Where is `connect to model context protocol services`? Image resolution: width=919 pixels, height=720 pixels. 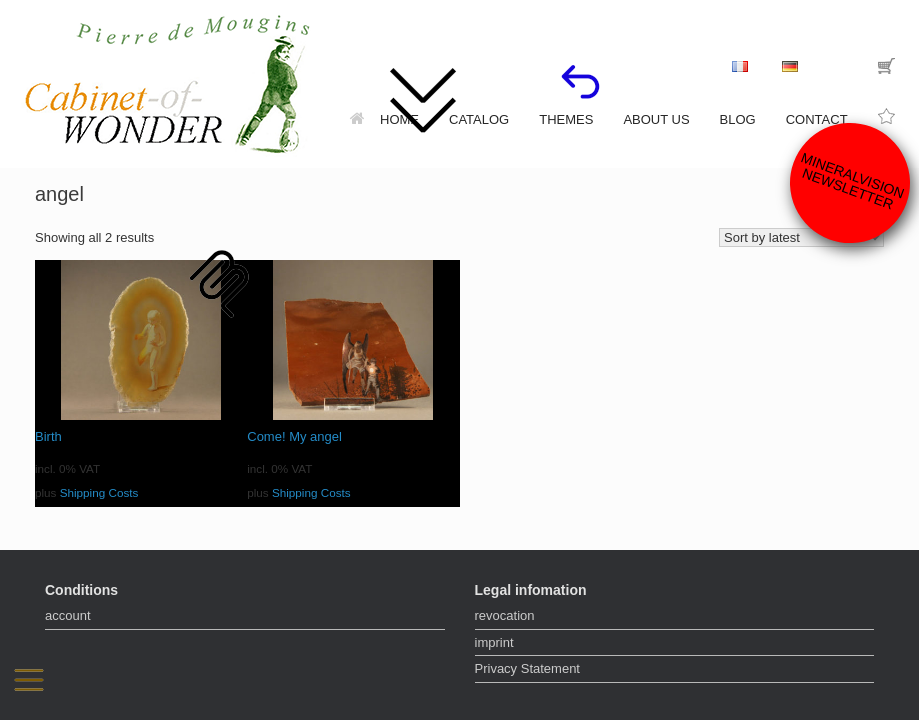 connect to model context protocol services is located at coordinates (219, 283).